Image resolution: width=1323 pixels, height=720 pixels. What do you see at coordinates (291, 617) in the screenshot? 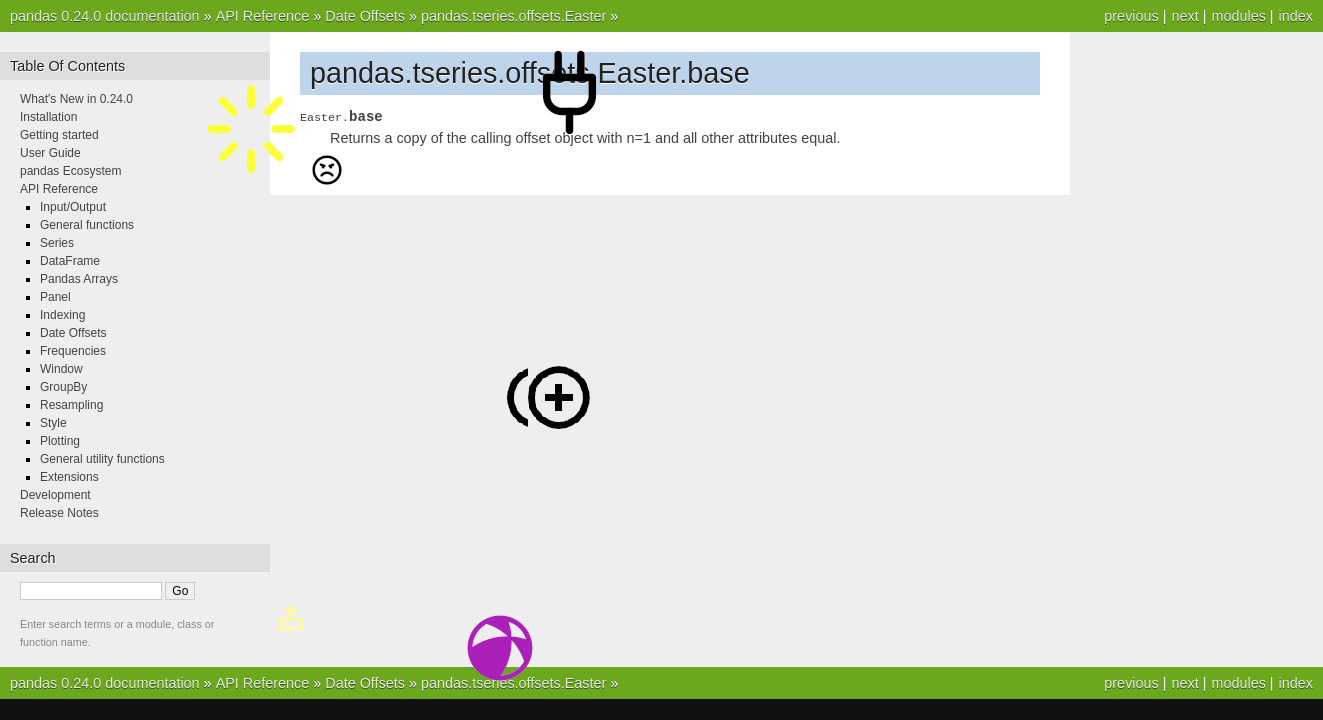
I see `download file to local storage` at bounding box center [291, 617].